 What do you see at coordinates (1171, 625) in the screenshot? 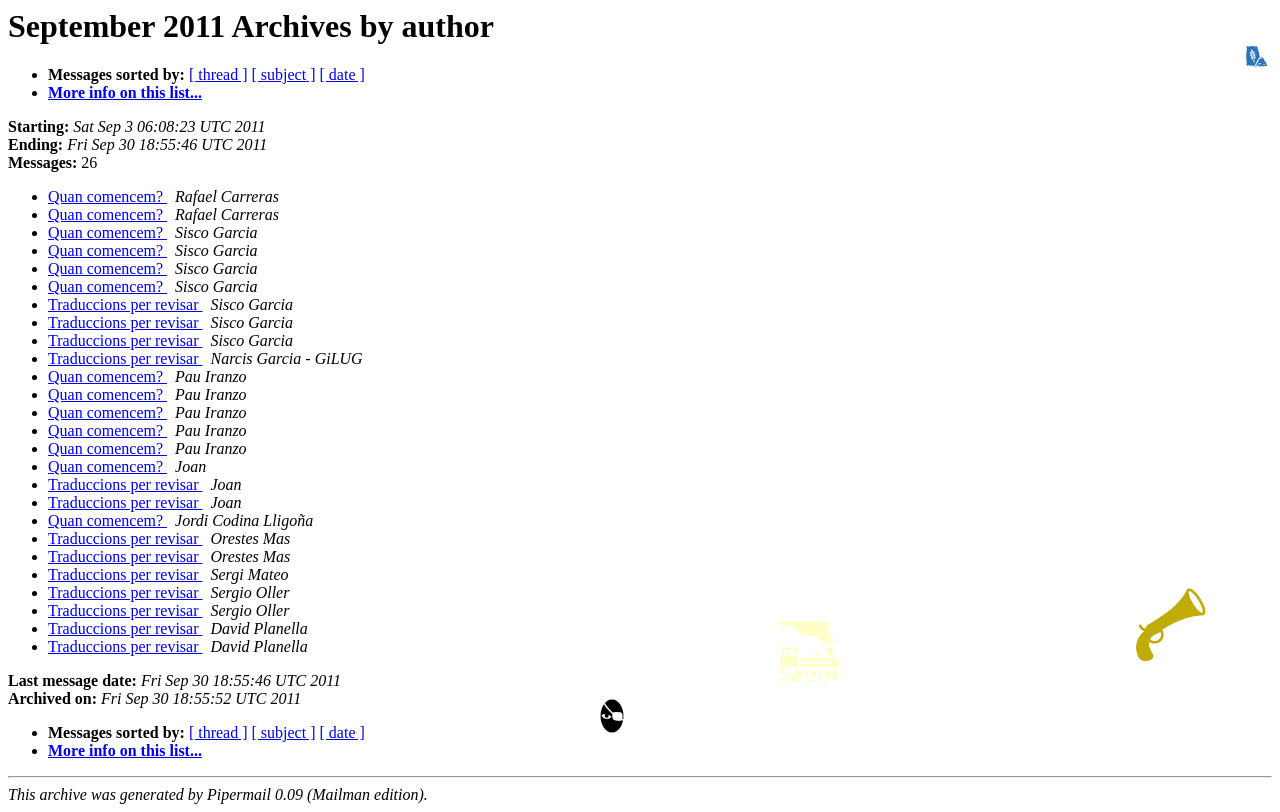
I see `select blunderbuss weapon in game inventory` at bounding box center [1171, 625].